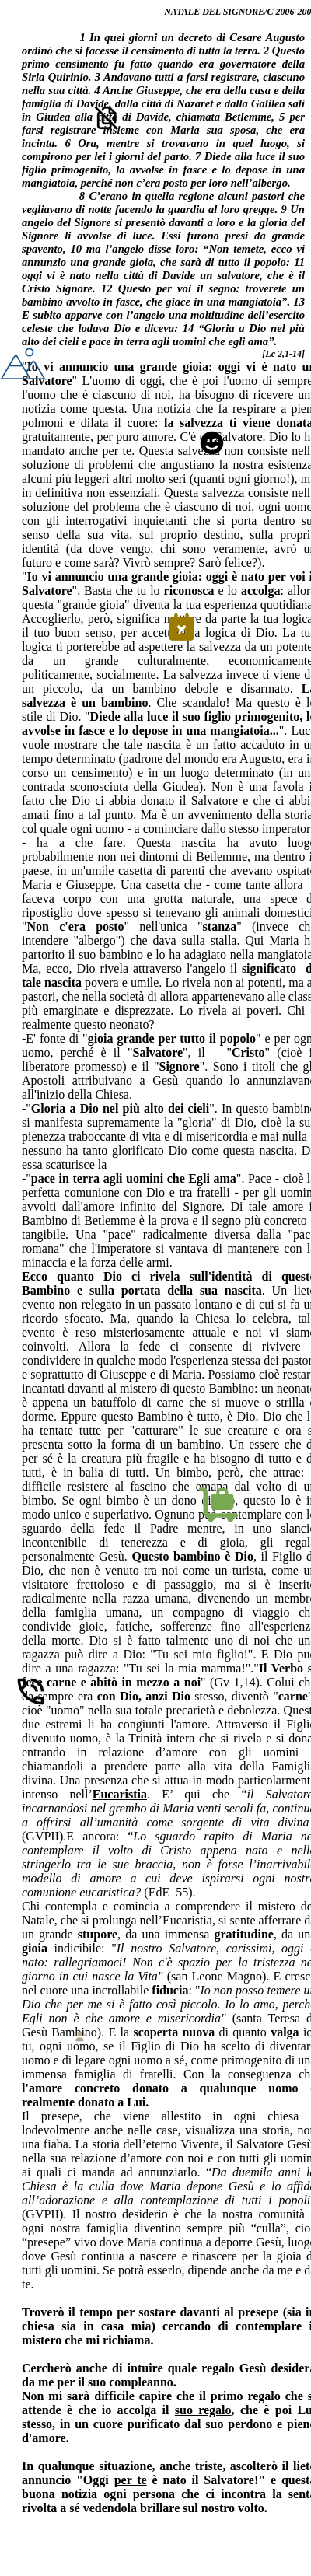  What do you see at coordinates (218, 1505) in the screenshot?
I see `access baggage or luggage services` at bounding box center [218, 1505].